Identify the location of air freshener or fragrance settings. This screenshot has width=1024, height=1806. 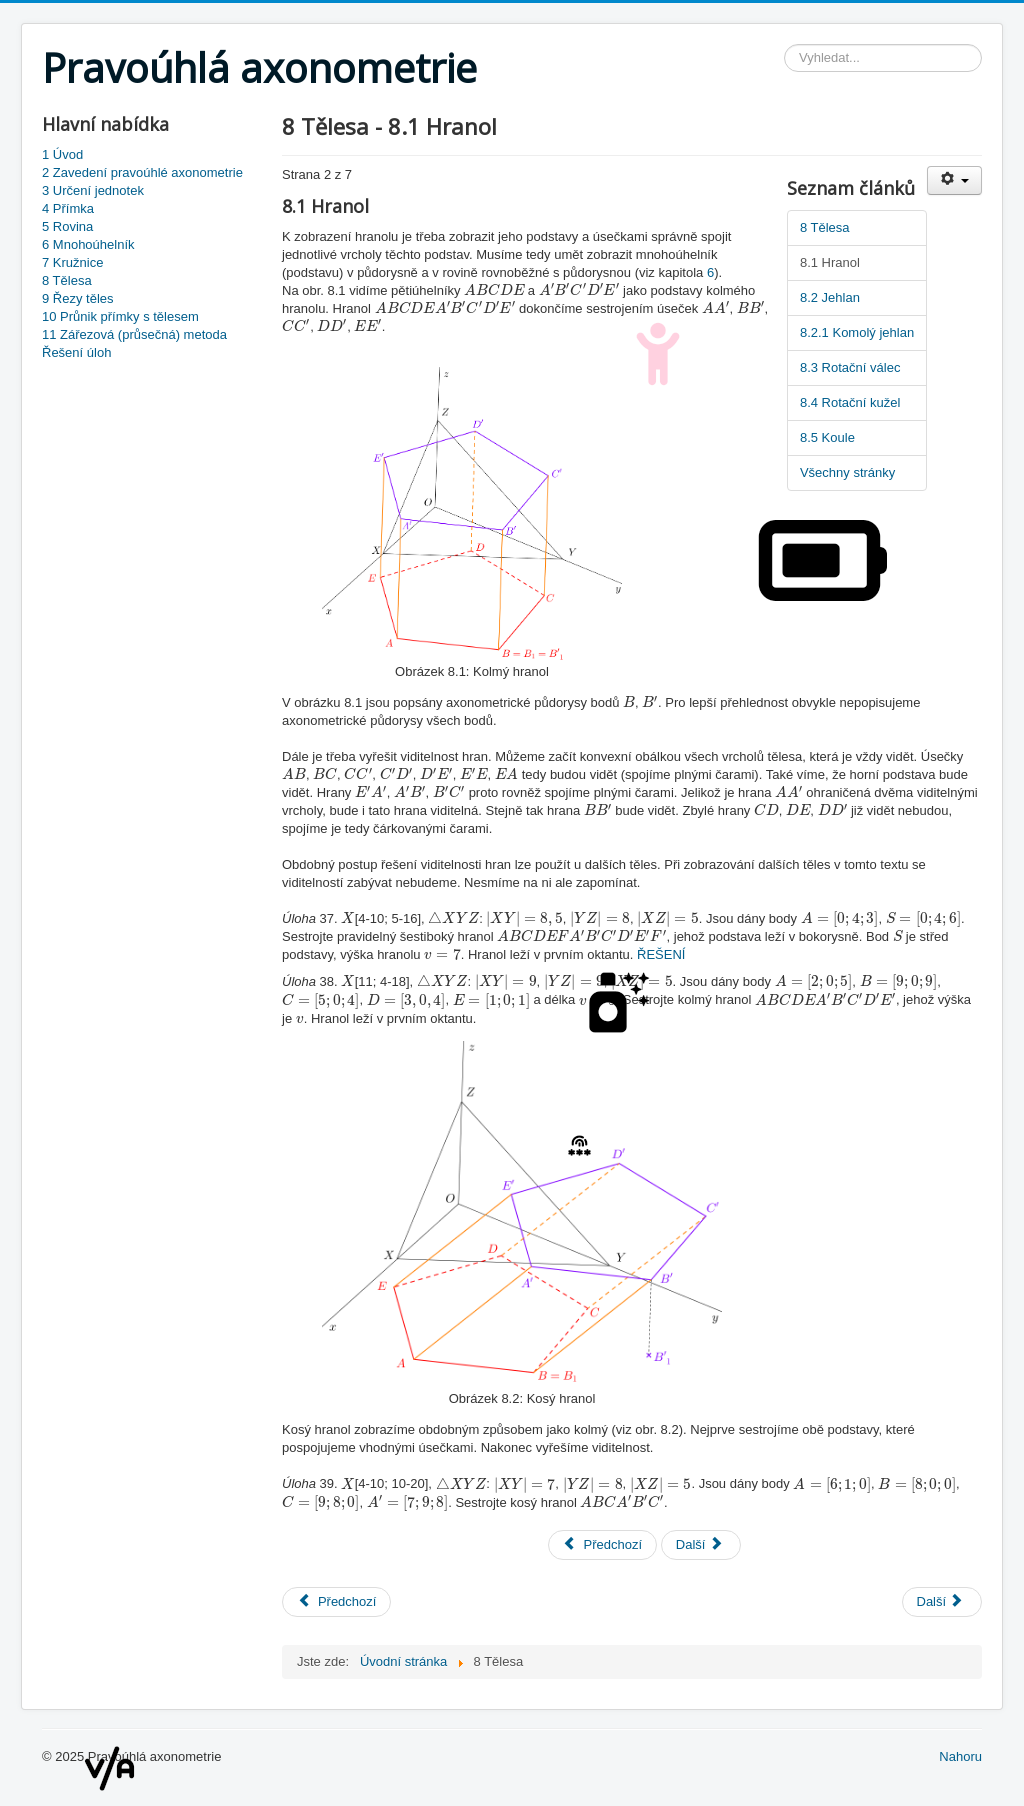
(615, 1002).